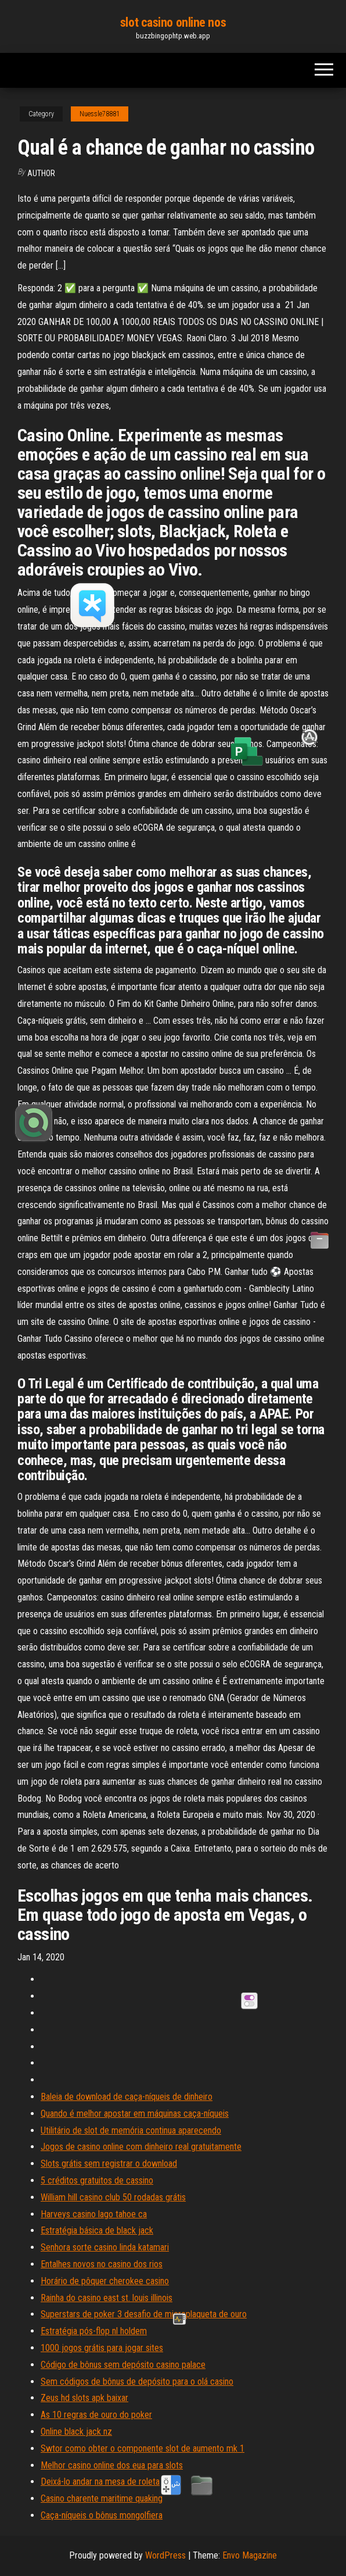 The width and height of the screenshot is (346, 2576). I want to click on open TIM (QQ office/business messenger), so click(92, 605).